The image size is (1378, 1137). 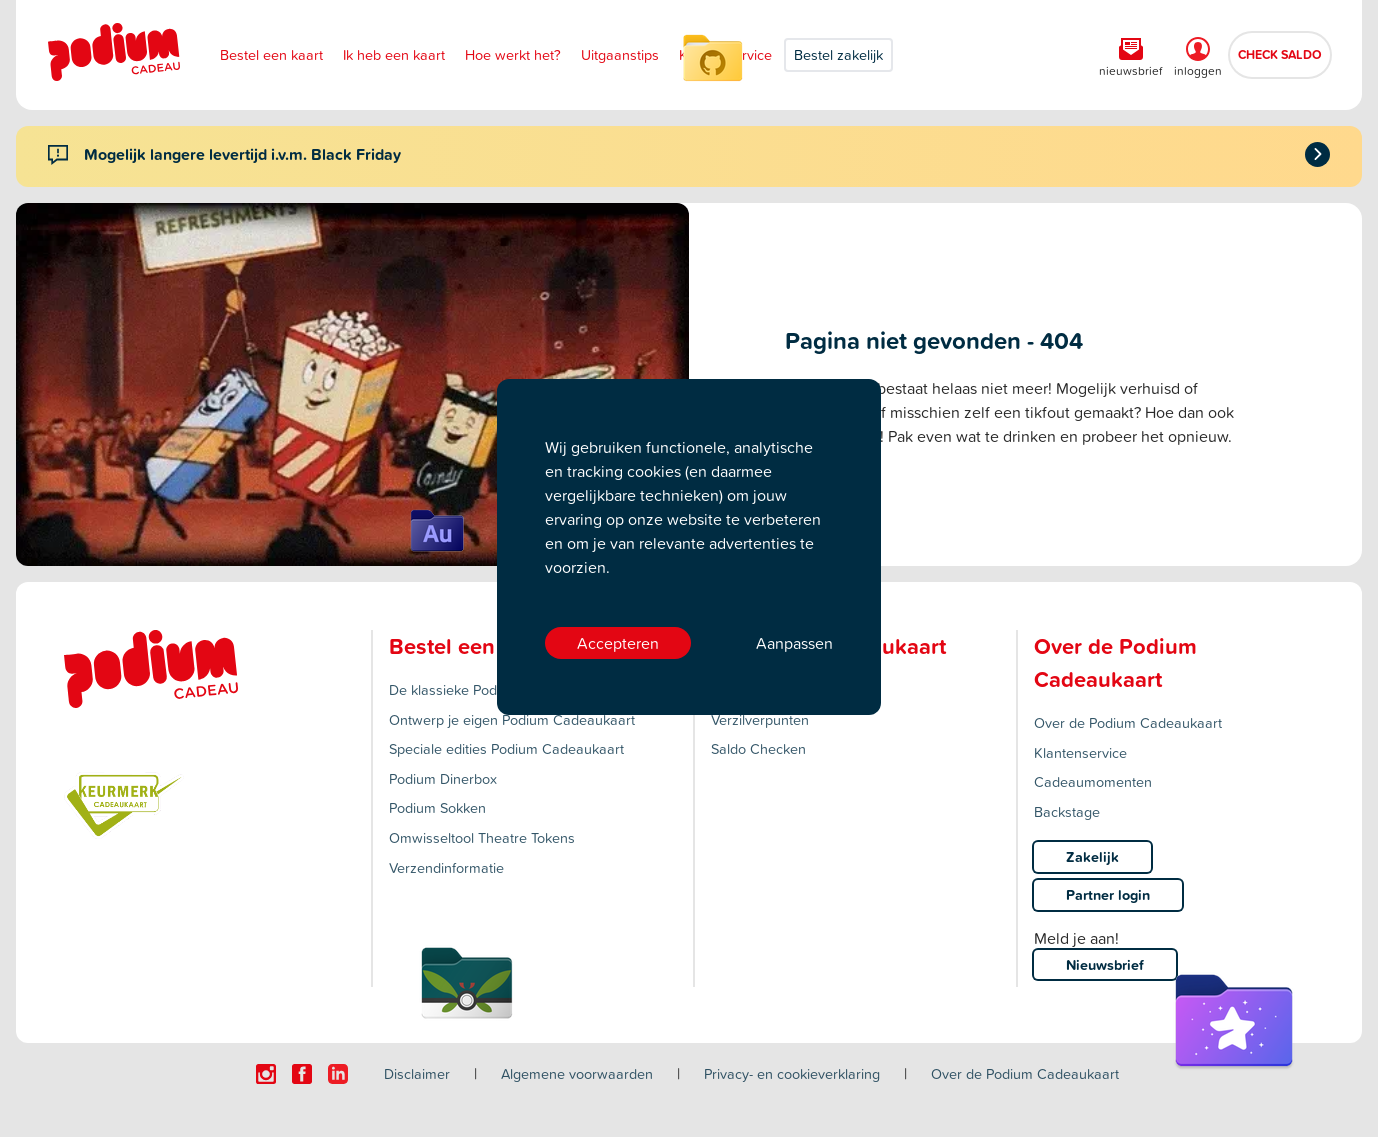 I want to click on open folder containing pokémon park ball game files, so click(x=466, y=985).